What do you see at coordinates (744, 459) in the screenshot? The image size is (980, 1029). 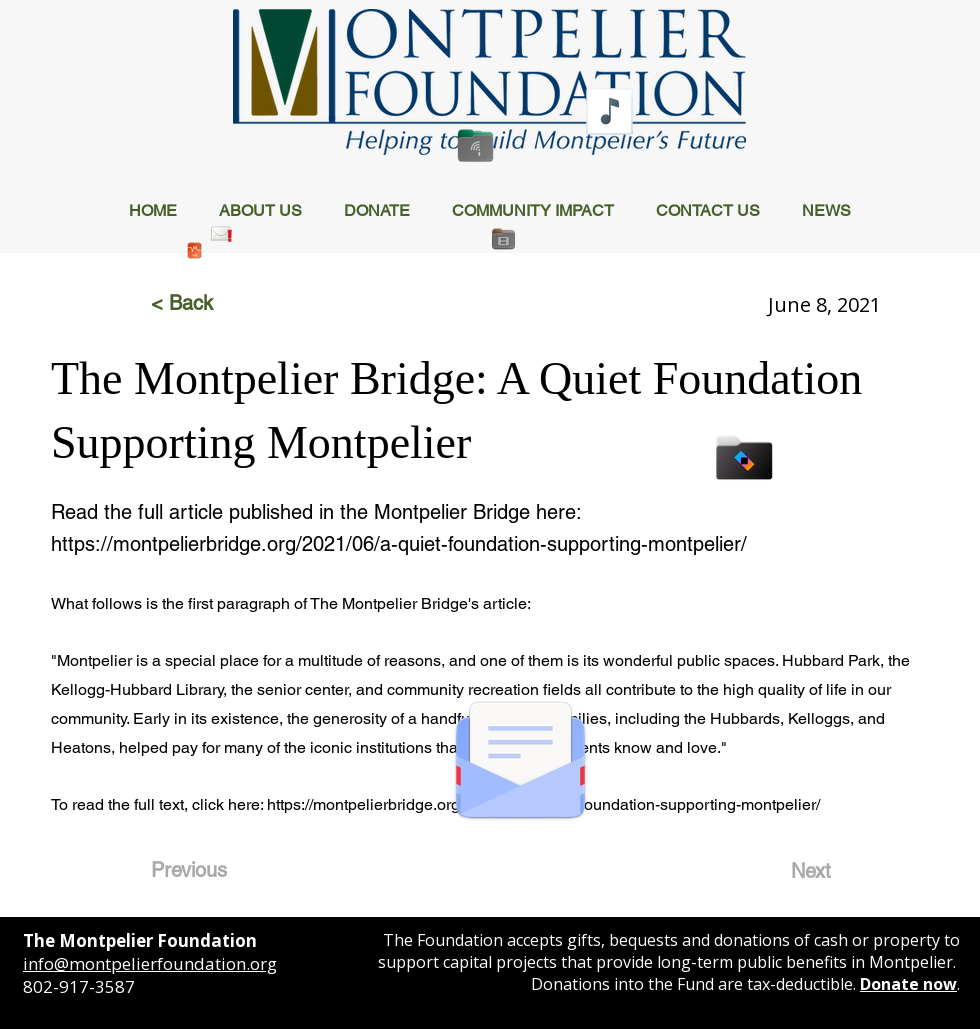 I see `folder containing JetBrains Ktor project files` at bounding box center [744, 459].